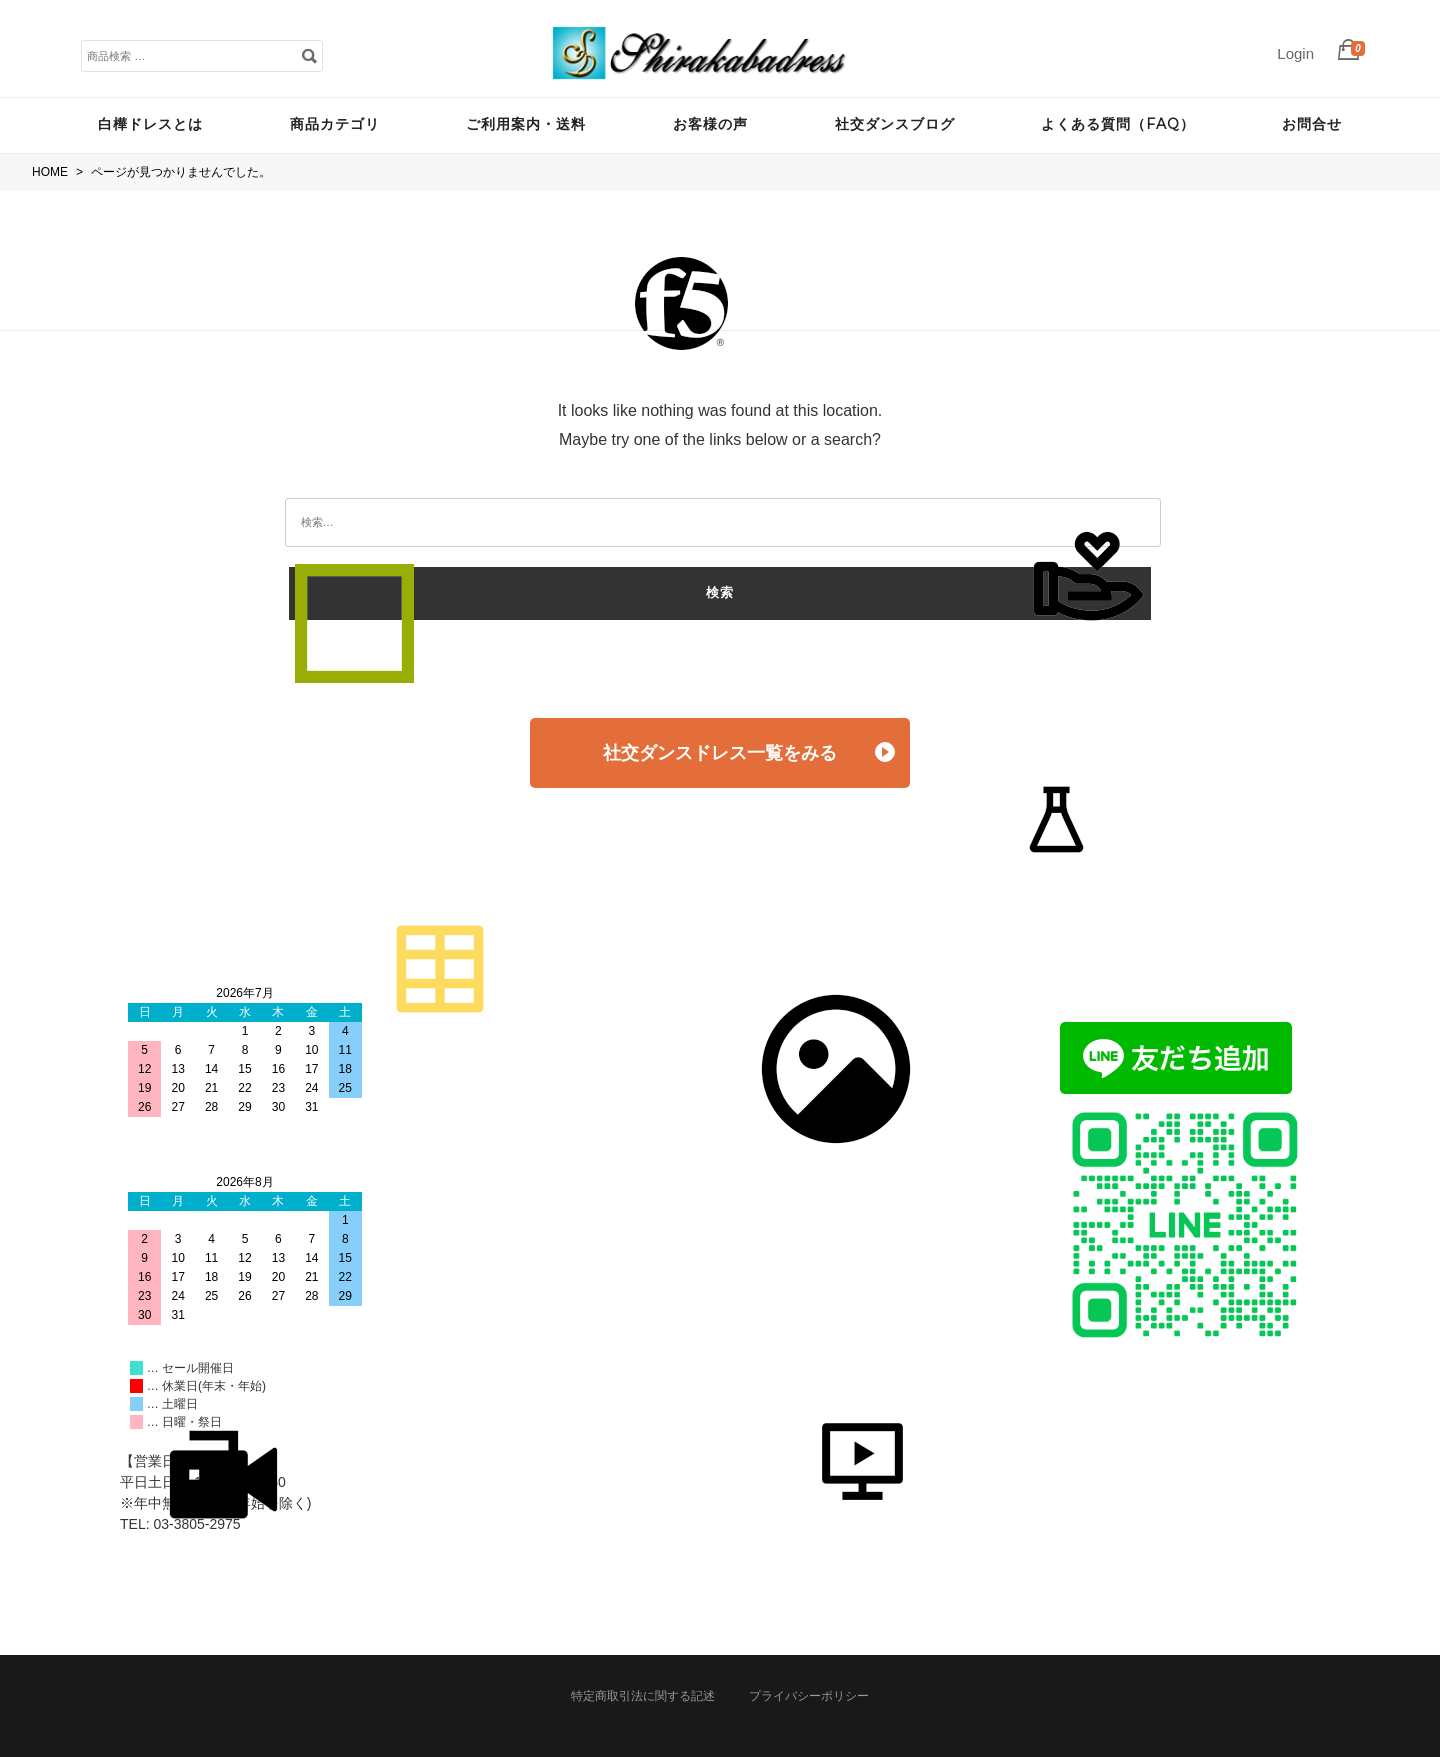 This screenshot has height=1757, width=1440. What do you see at coordinates (836, 1069) in the screenshot?
I see `view image or photo gallery` at bounding box center [836, 1069].